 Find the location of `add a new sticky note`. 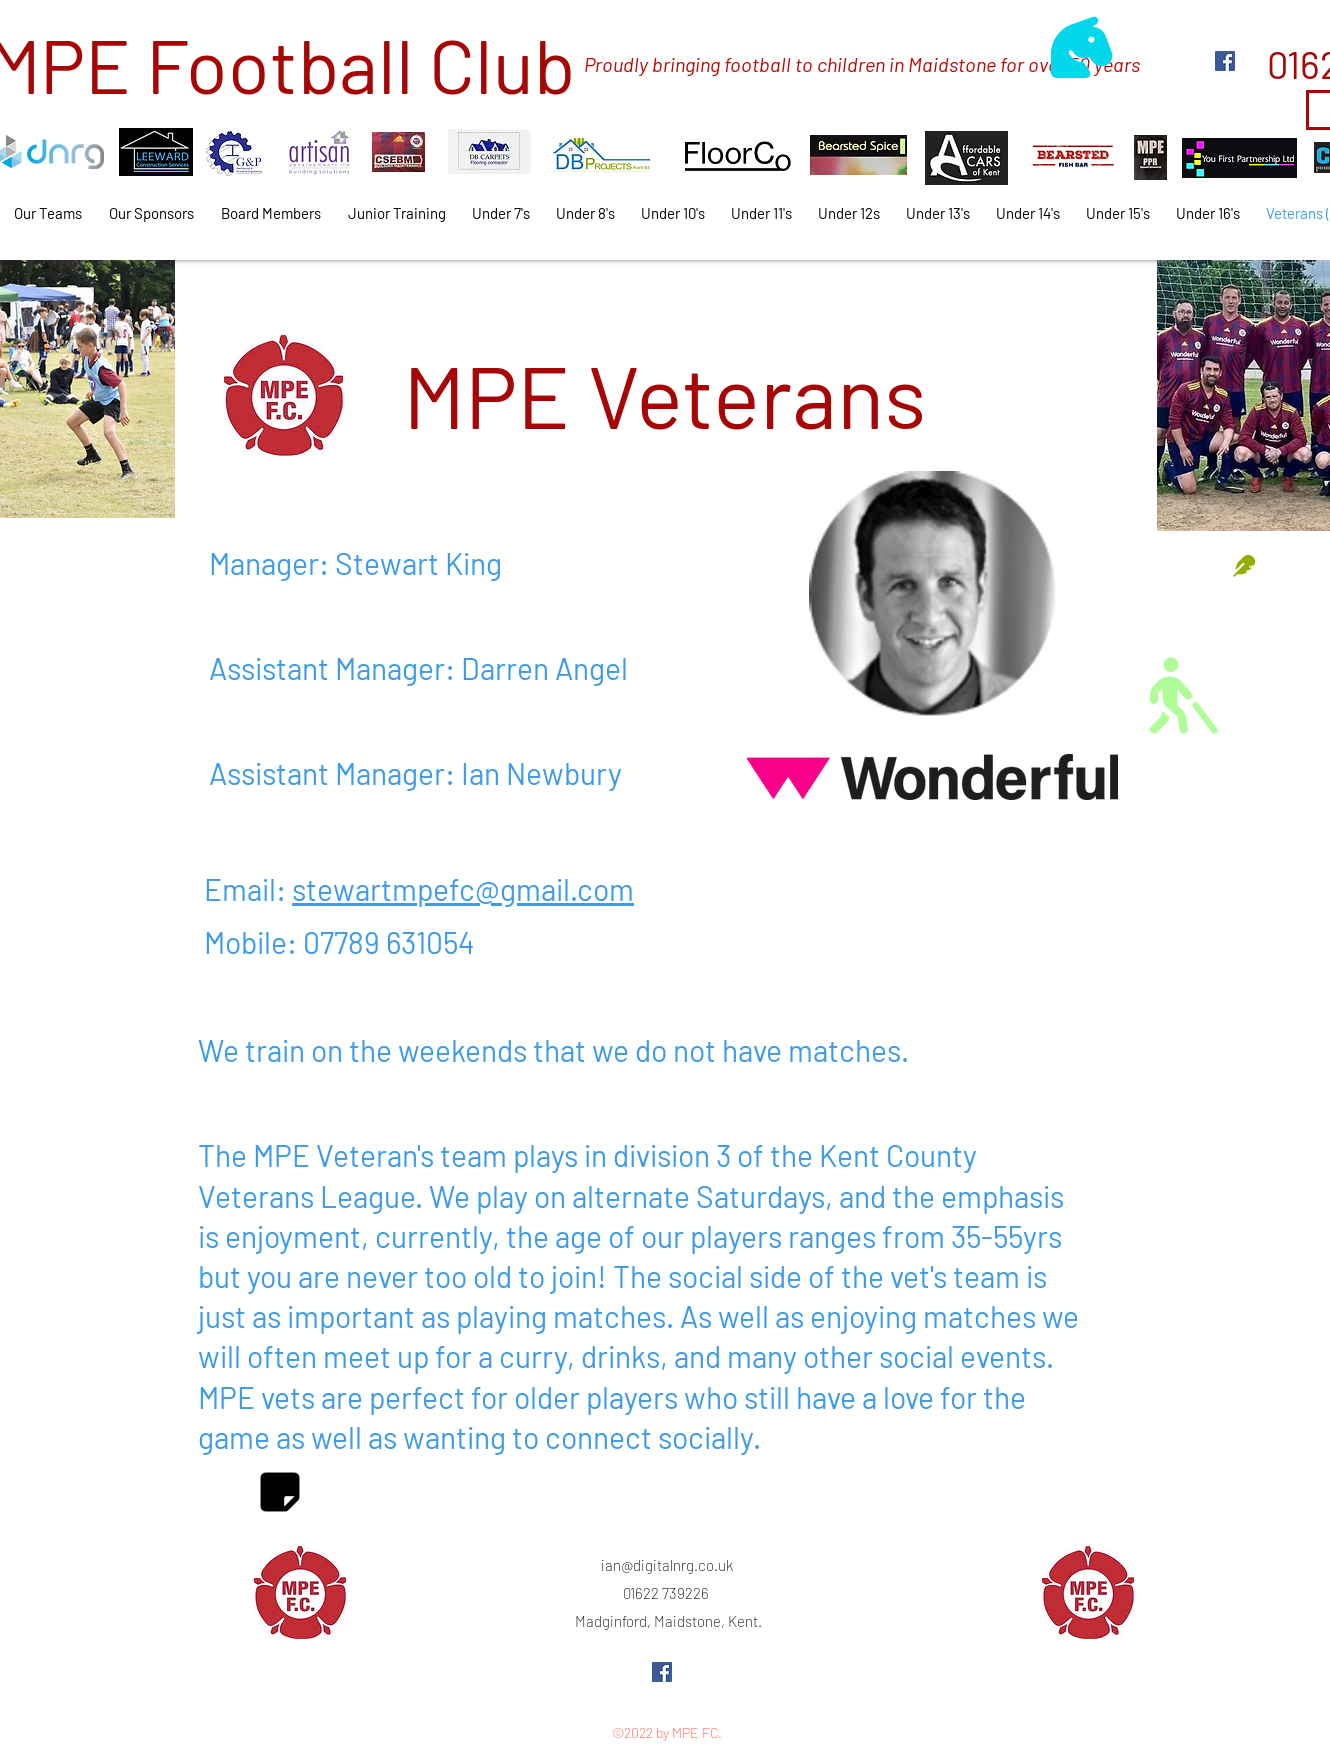

add a new sticky note is located at coordinates (280, 1492).